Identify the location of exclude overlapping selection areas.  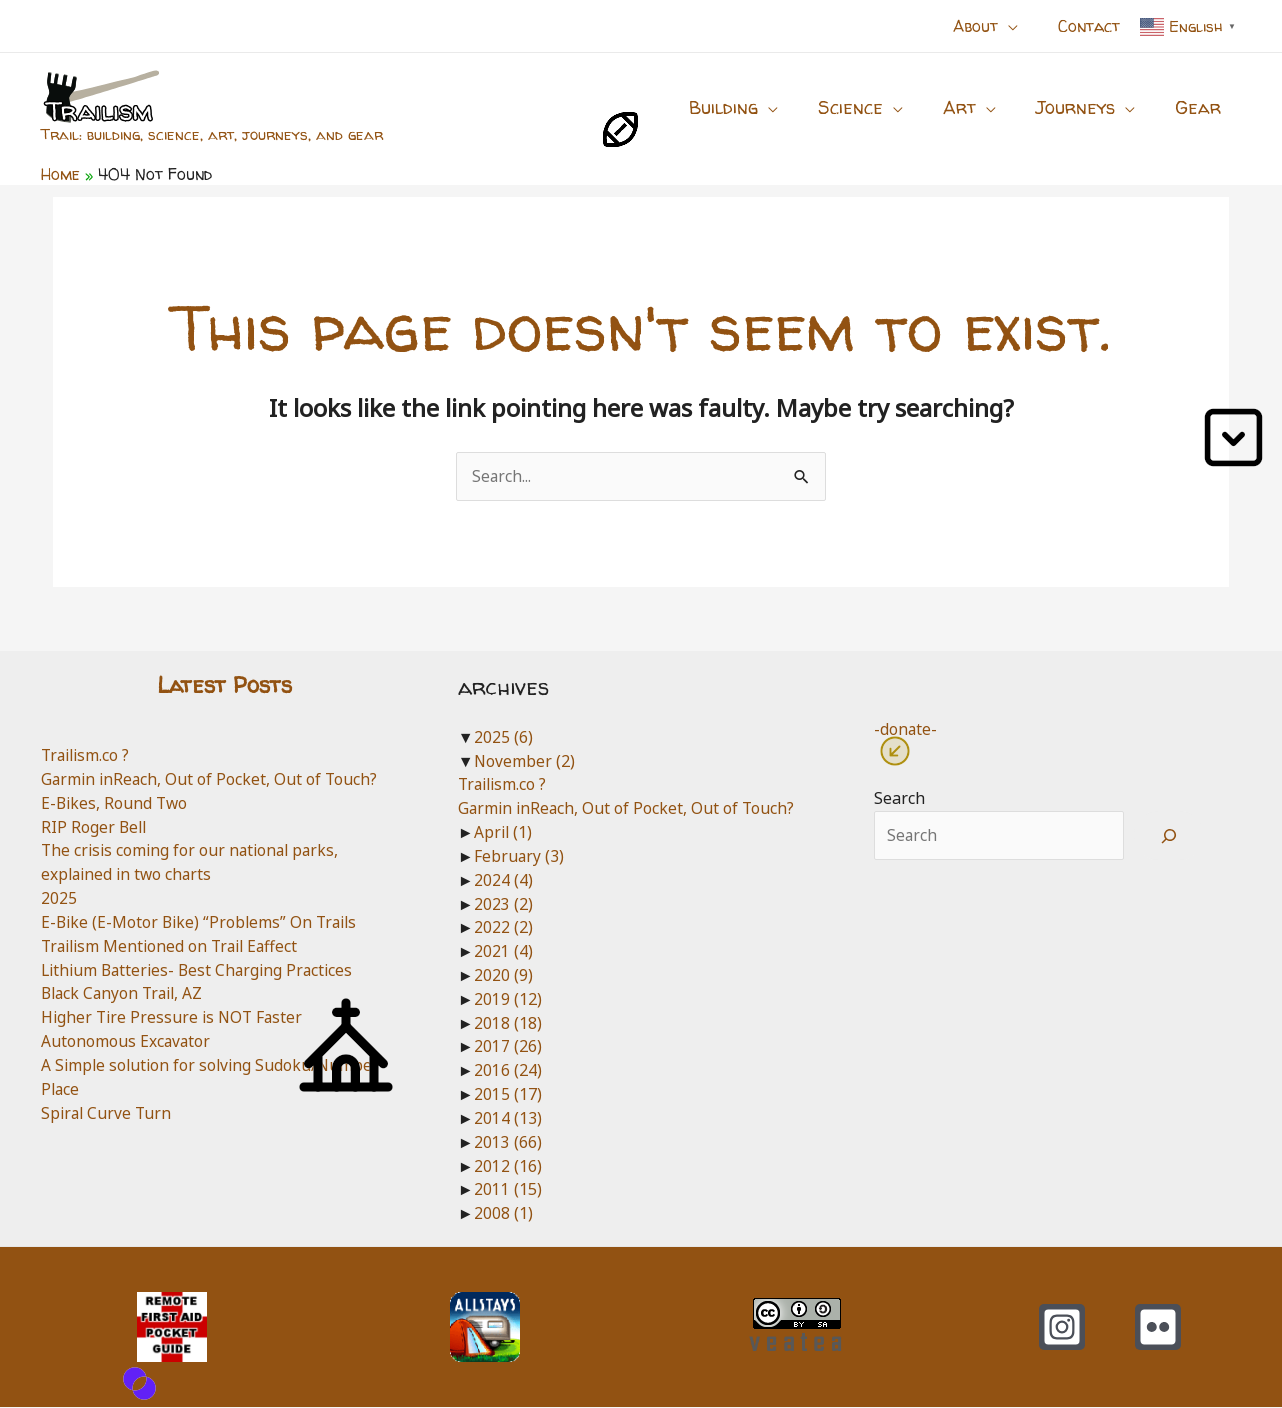
(139, 1383).